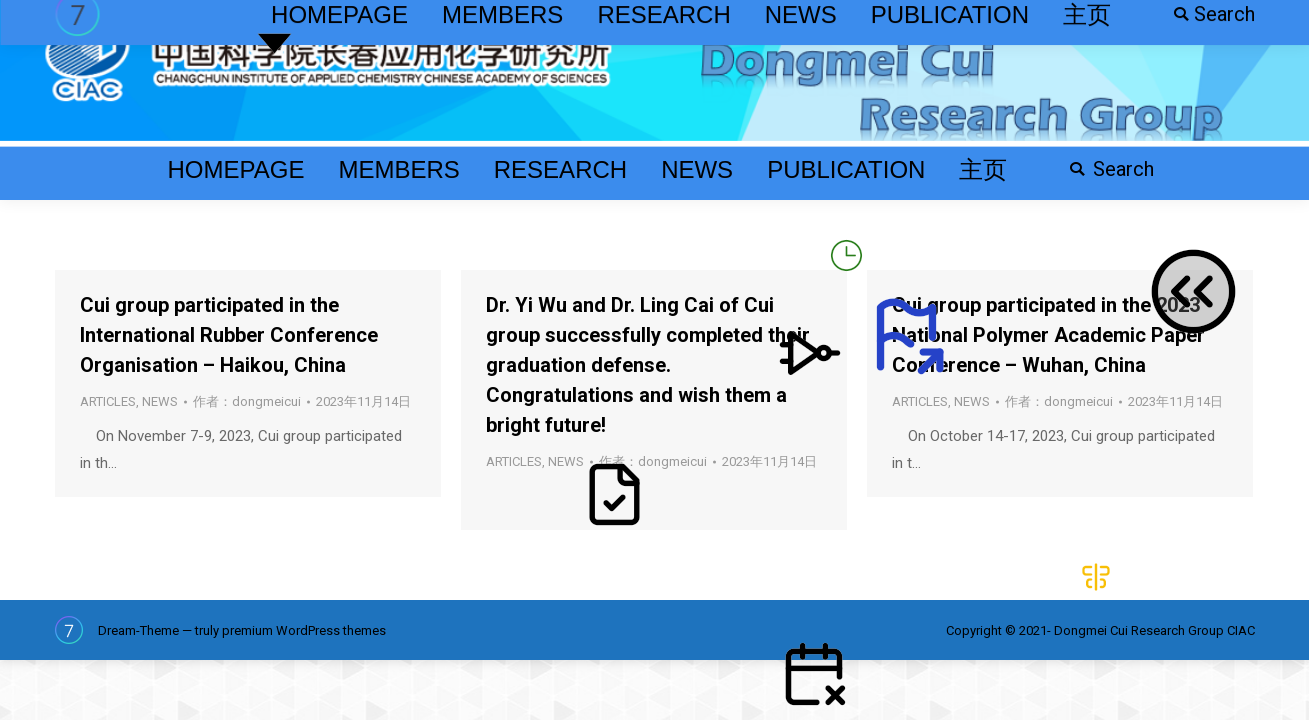  Describe the element at coordinates (810, 353) in the screenshot. I see `represents a logic NOT gate in circuit design` at that location.